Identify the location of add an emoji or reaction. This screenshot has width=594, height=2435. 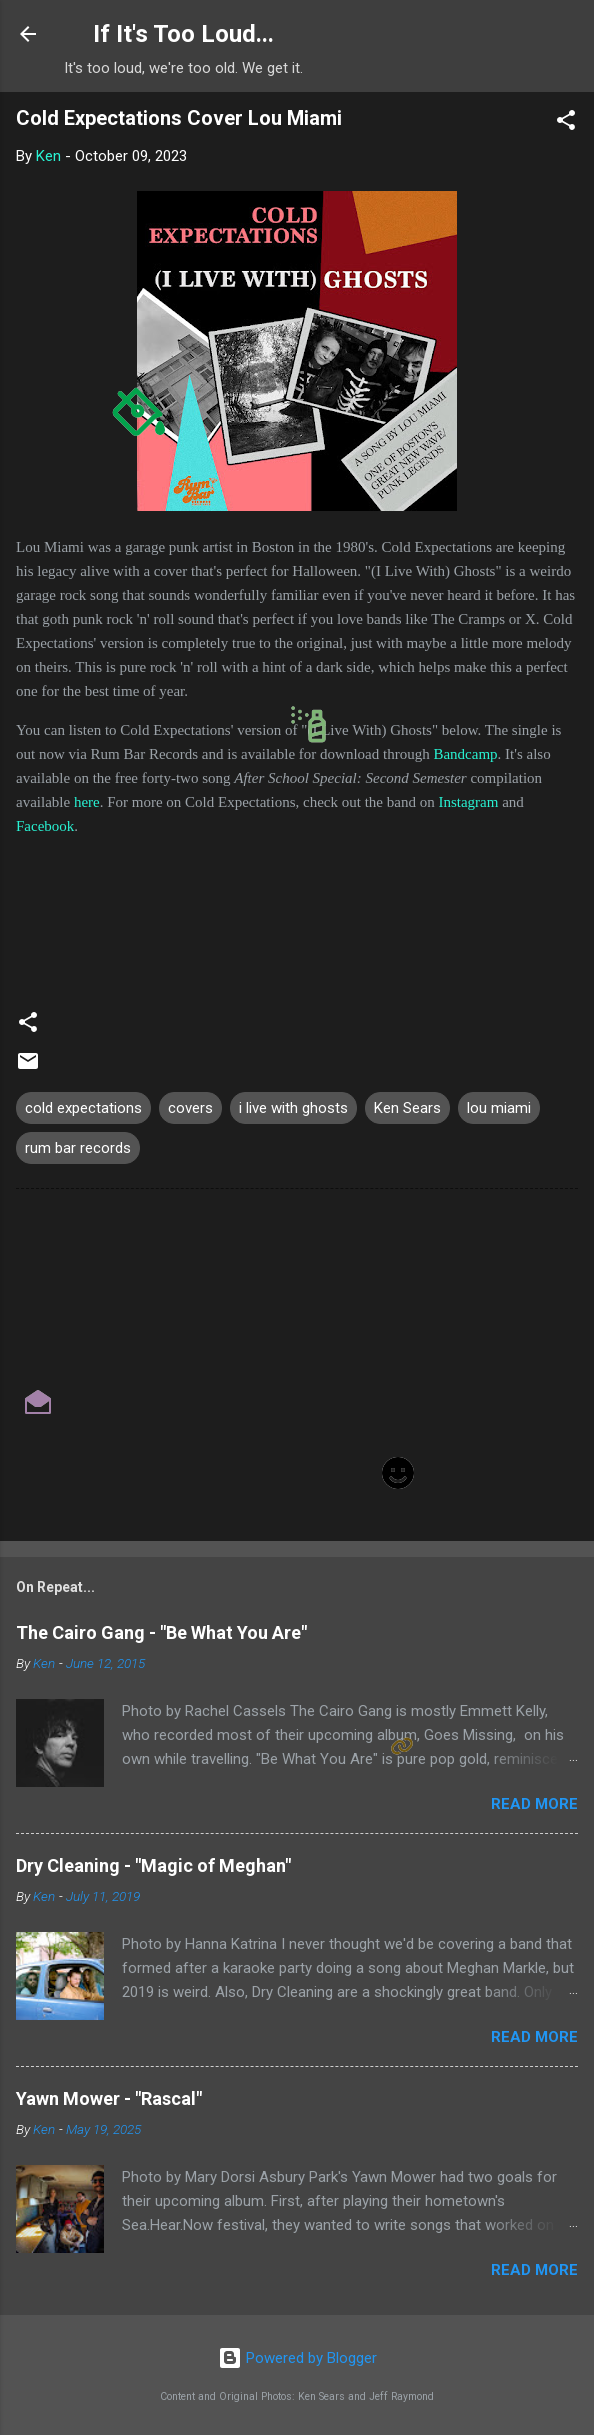
(398, 1473).